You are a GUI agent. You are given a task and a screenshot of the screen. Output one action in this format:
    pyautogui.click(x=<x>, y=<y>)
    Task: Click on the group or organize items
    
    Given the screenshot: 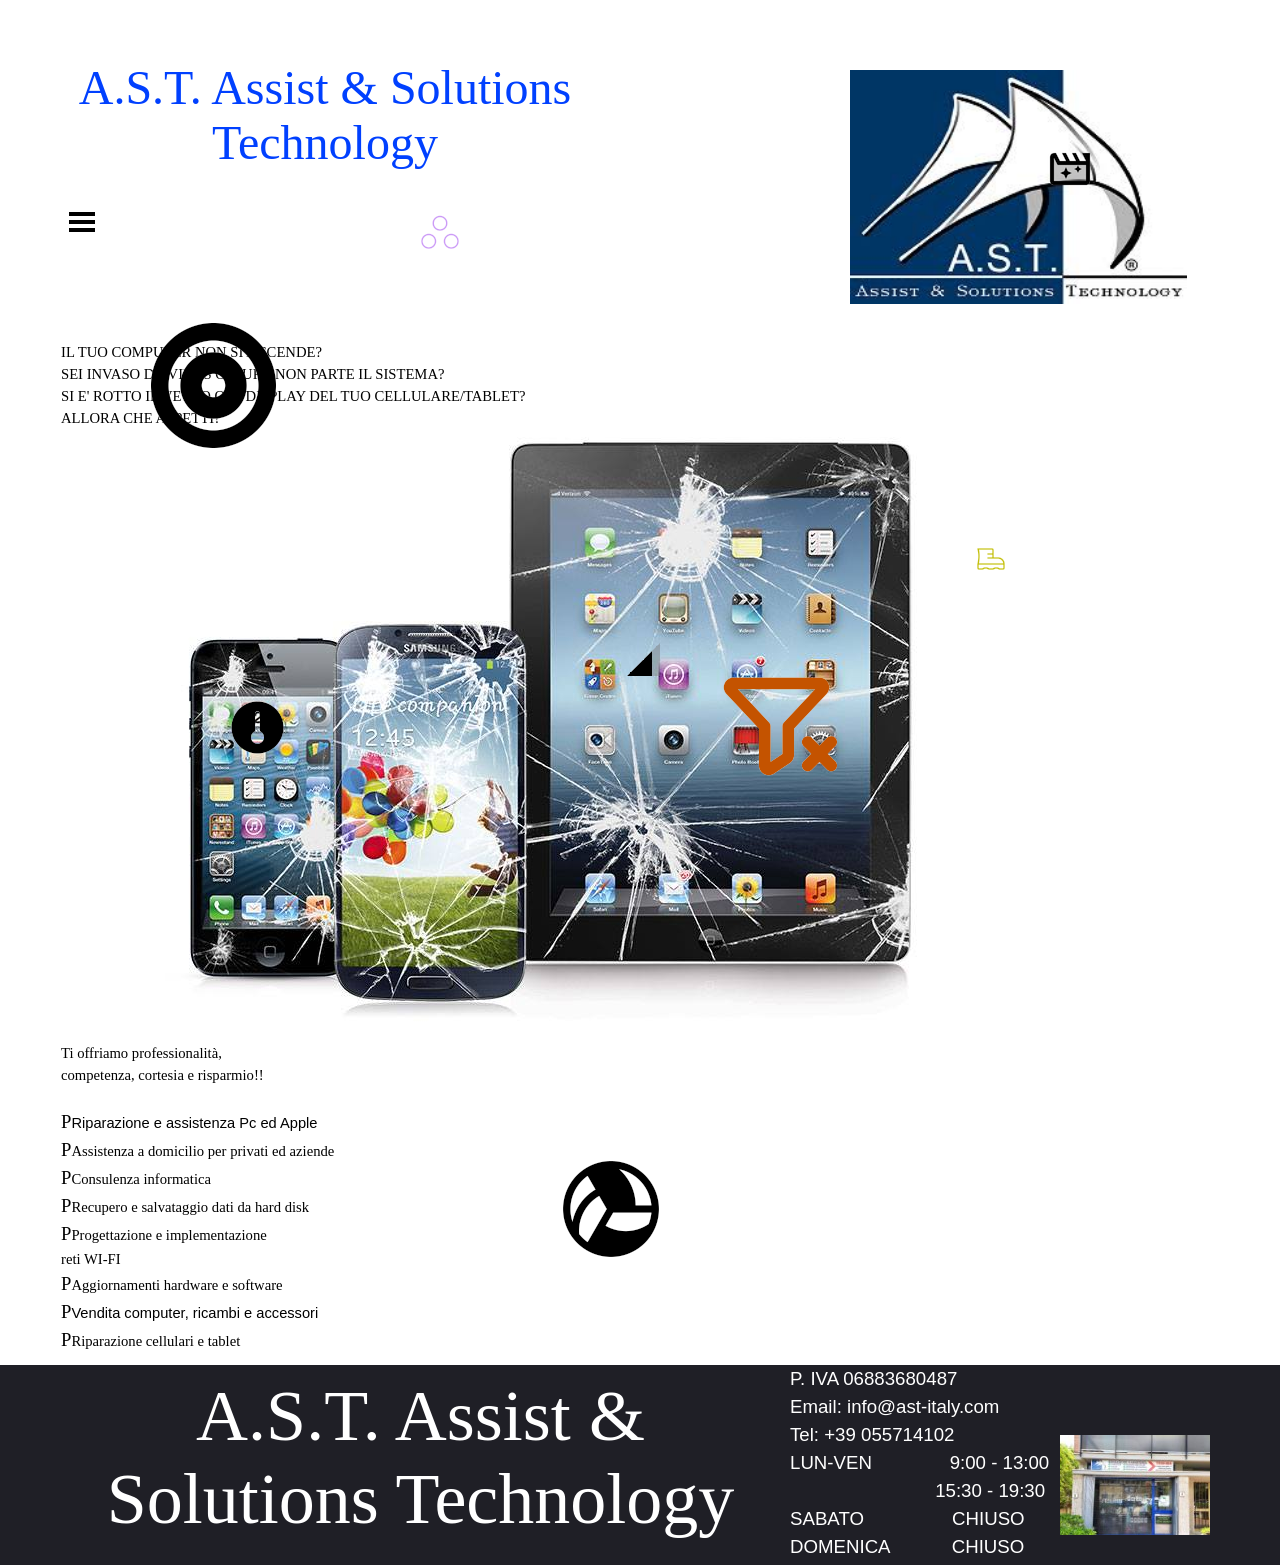 What is the action you would take?
    pyautogui.click(x=440, y=233)
    